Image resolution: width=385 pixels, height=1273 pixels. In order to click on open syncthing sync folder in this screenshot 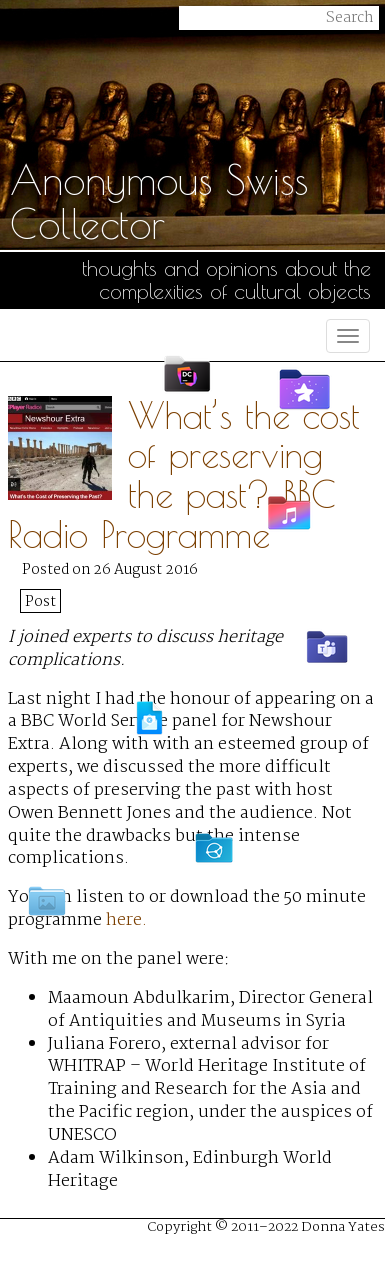, I will do `click(214, 849)`.